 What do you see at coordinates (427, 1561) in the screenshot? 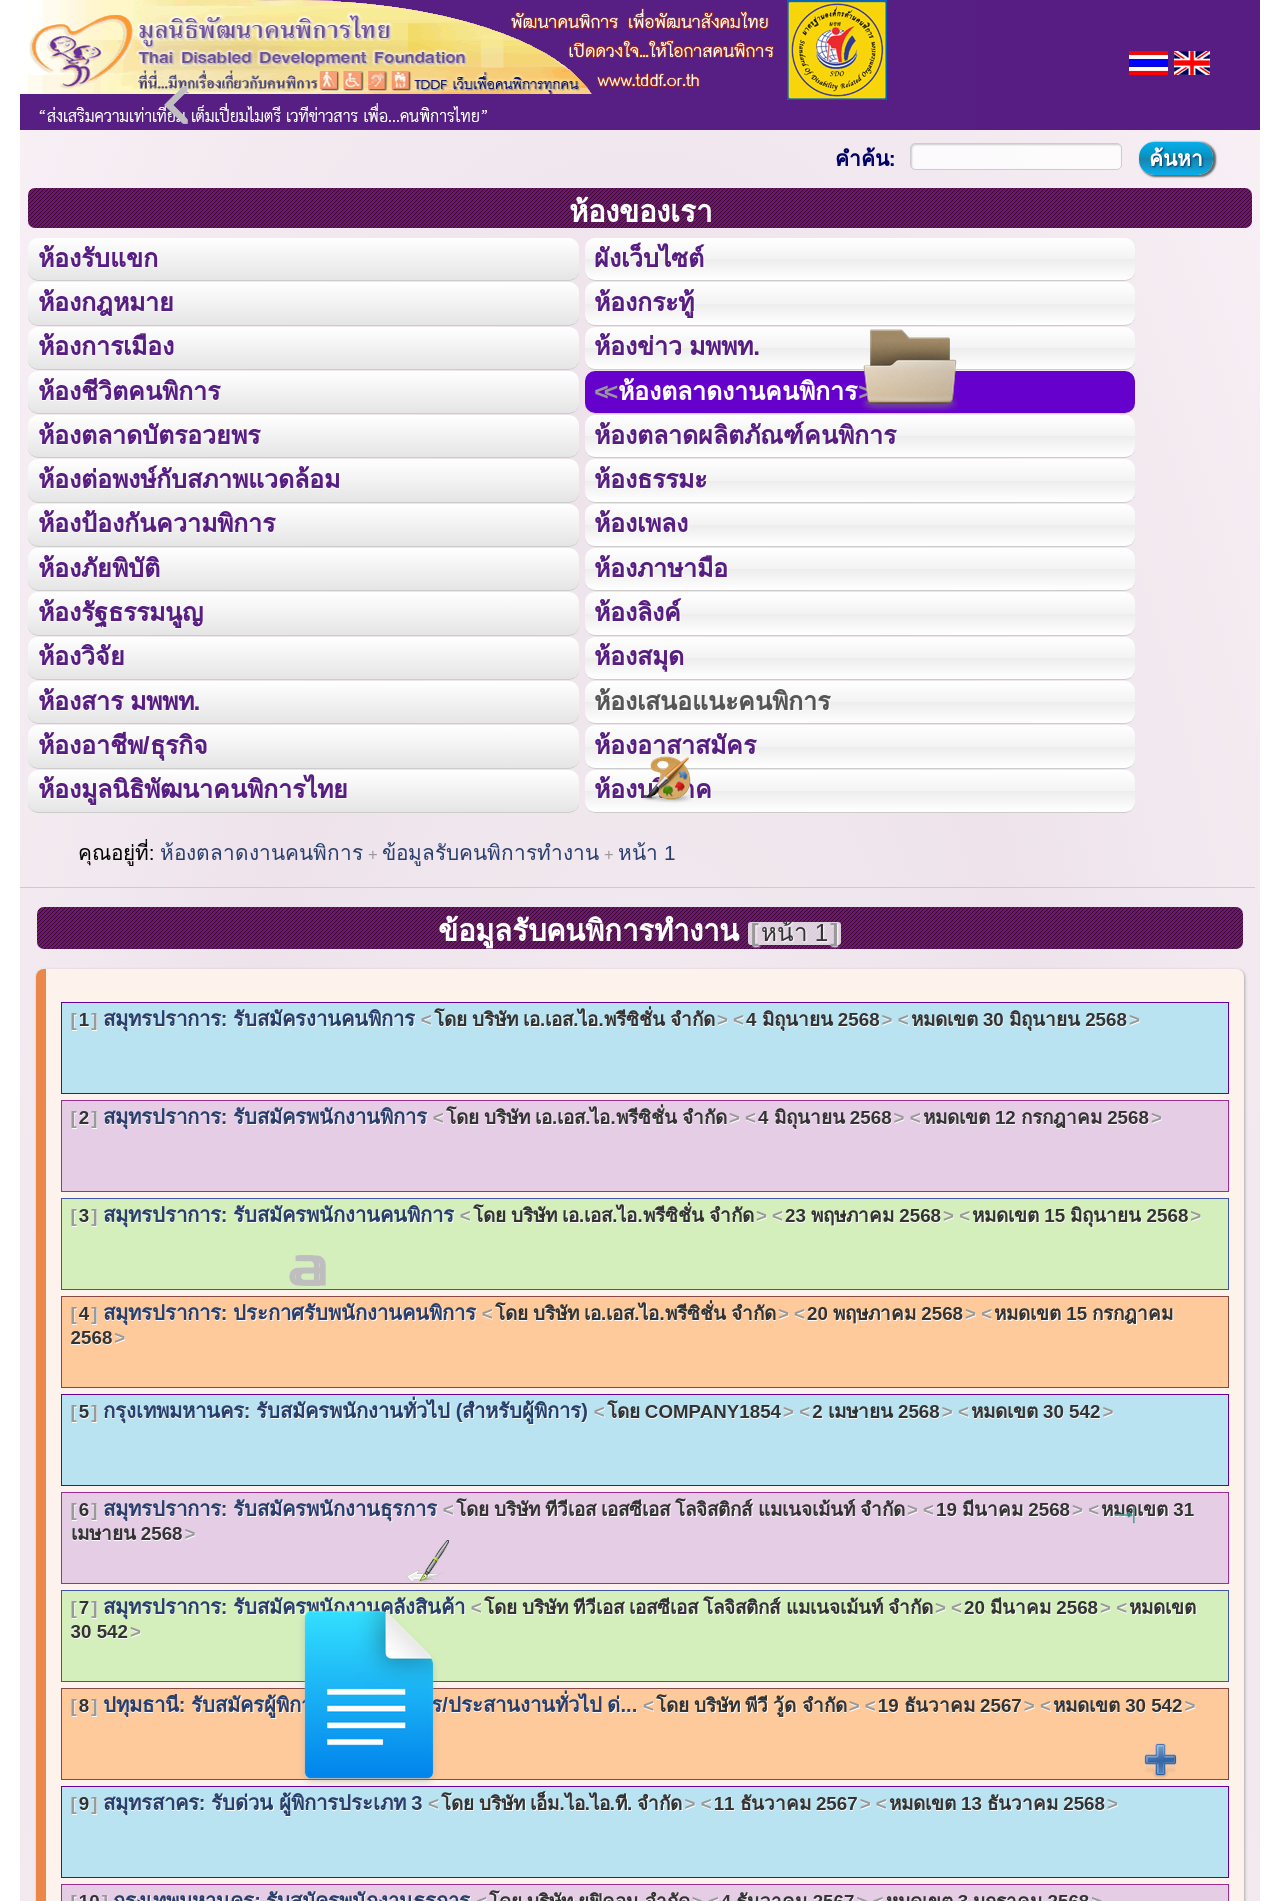
I see `switch text direction to right-to-left` at bounding box center [427, 1561].